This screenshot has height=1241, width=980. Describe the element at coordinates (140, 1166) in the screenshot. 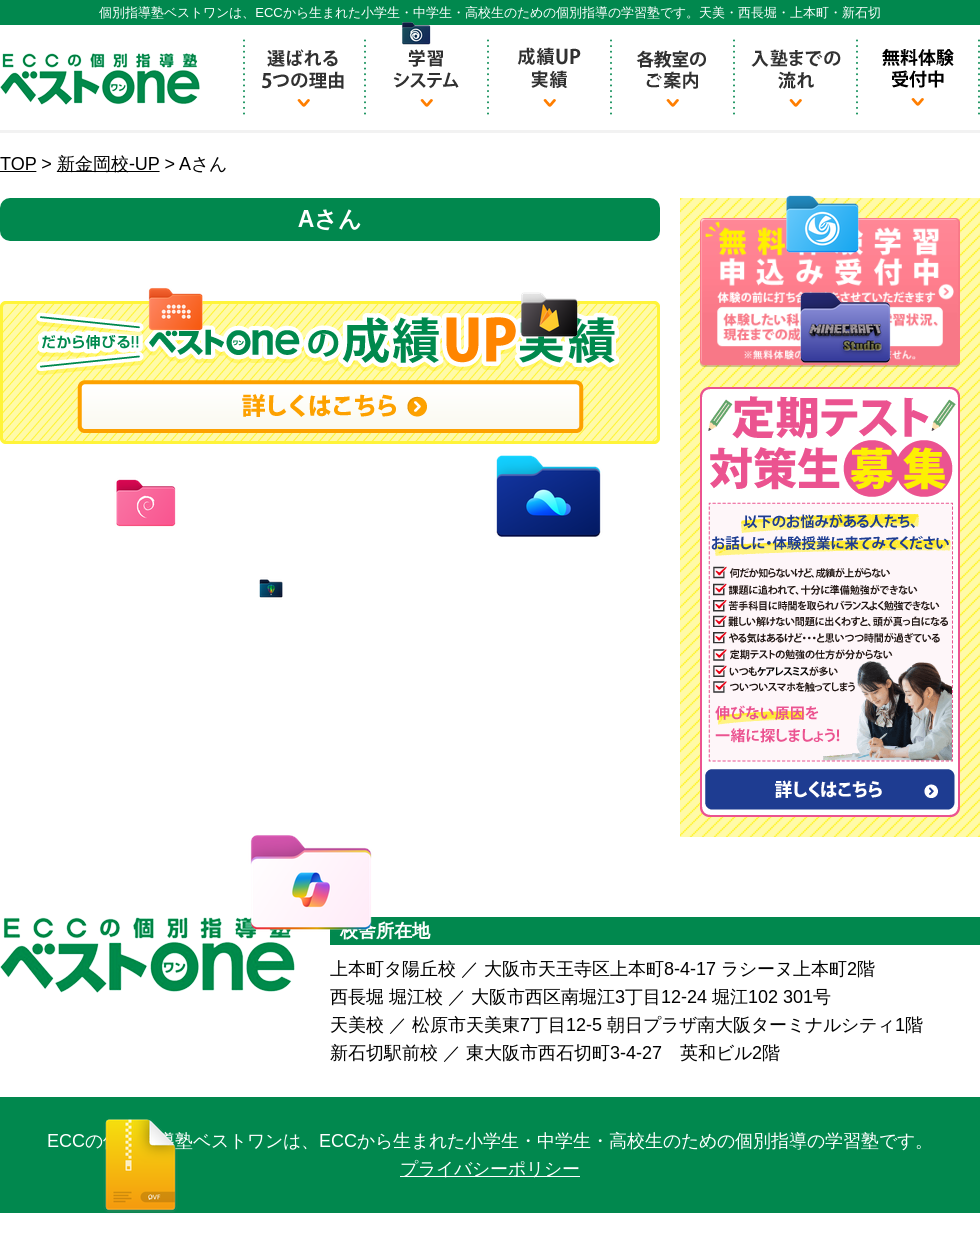

I see `open virtualization format file for virtual machine import/export` at that location.